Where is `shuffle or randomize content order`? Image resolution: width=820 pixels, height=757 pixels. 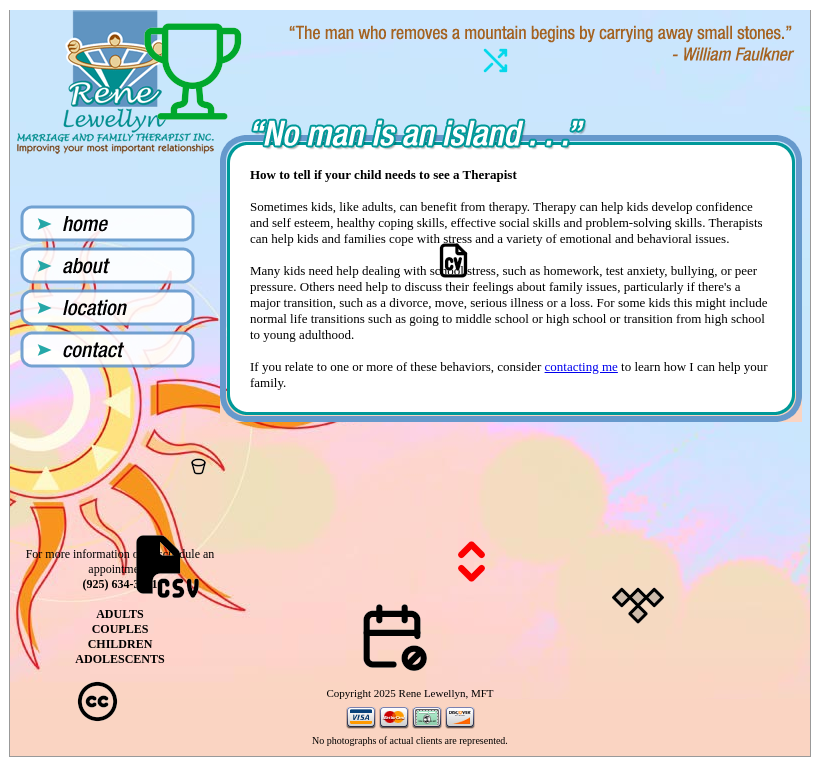 shuffle or randomize content order is located at coordinates (495, 60).